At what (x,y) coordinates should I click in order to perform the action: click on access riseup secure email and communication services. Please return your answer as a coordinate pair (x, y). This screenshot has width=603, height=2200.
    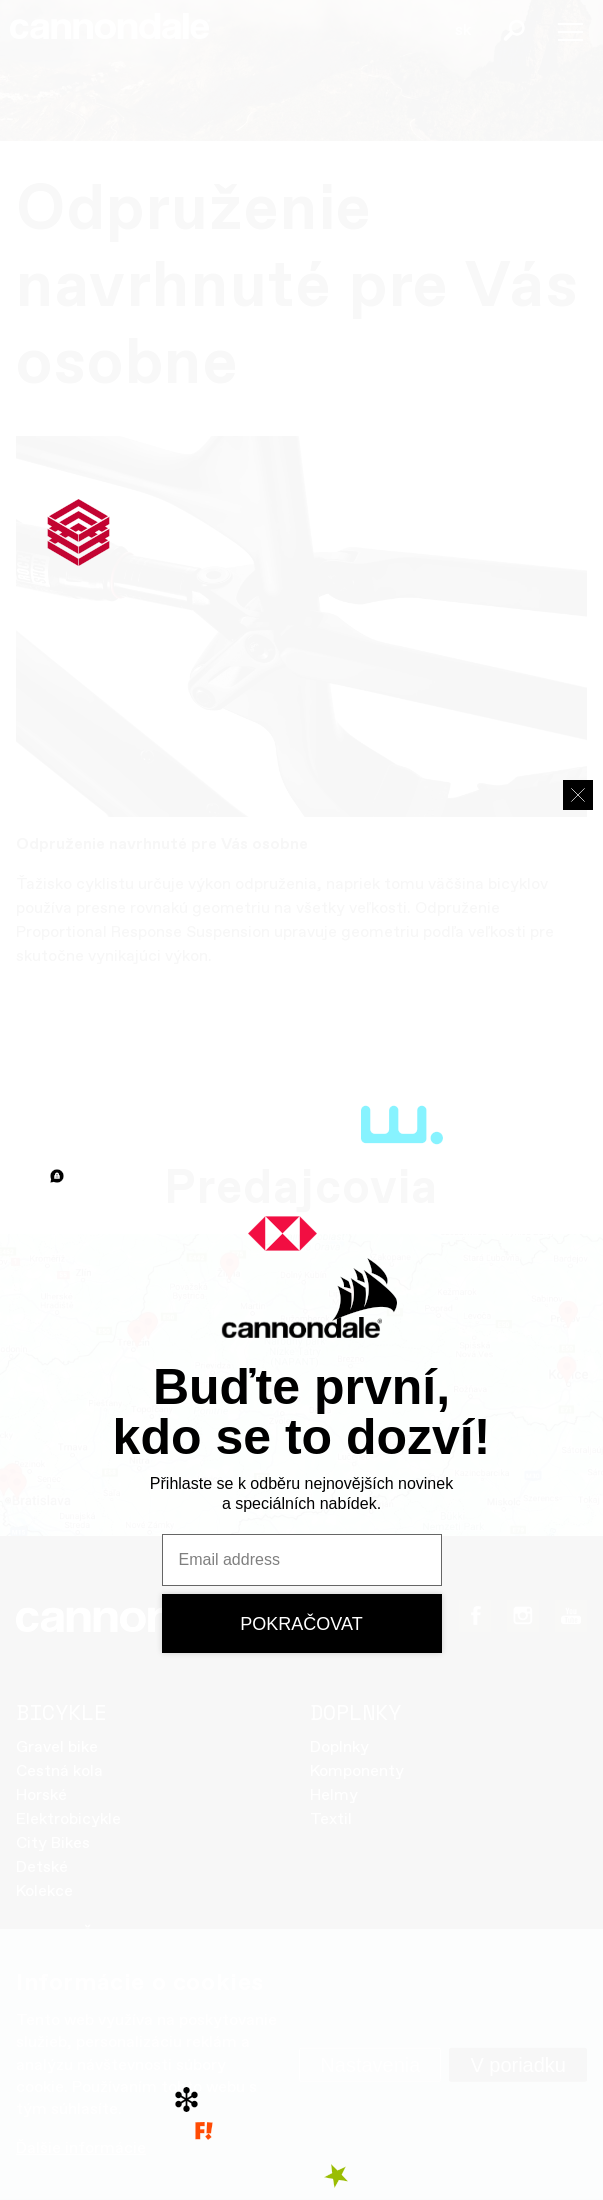
    Looking at the image, I should click on (336, 2176).